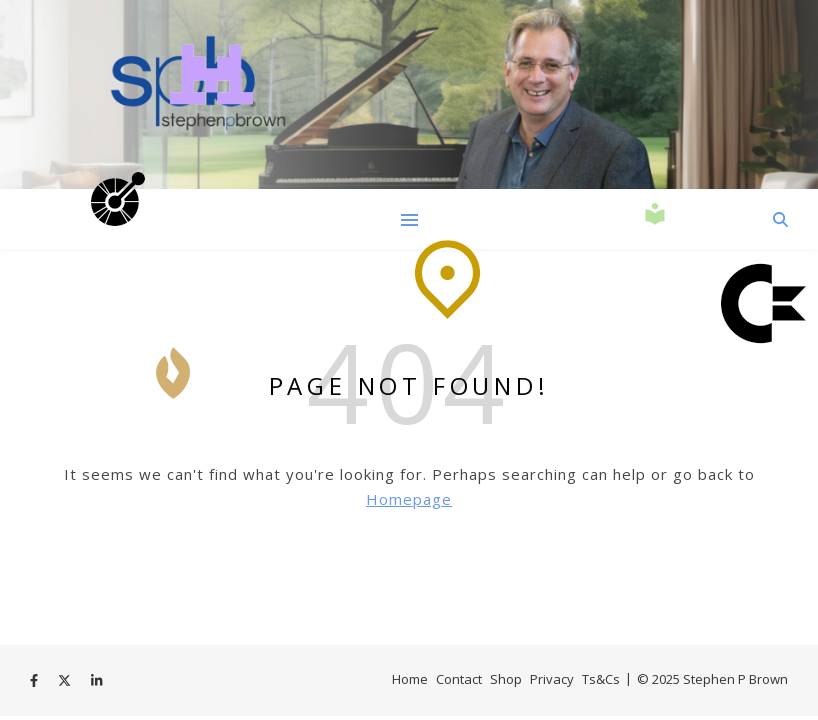 This screenshot has width=818, height=720. I want to click on electron-builder logo, so click(655, 214).